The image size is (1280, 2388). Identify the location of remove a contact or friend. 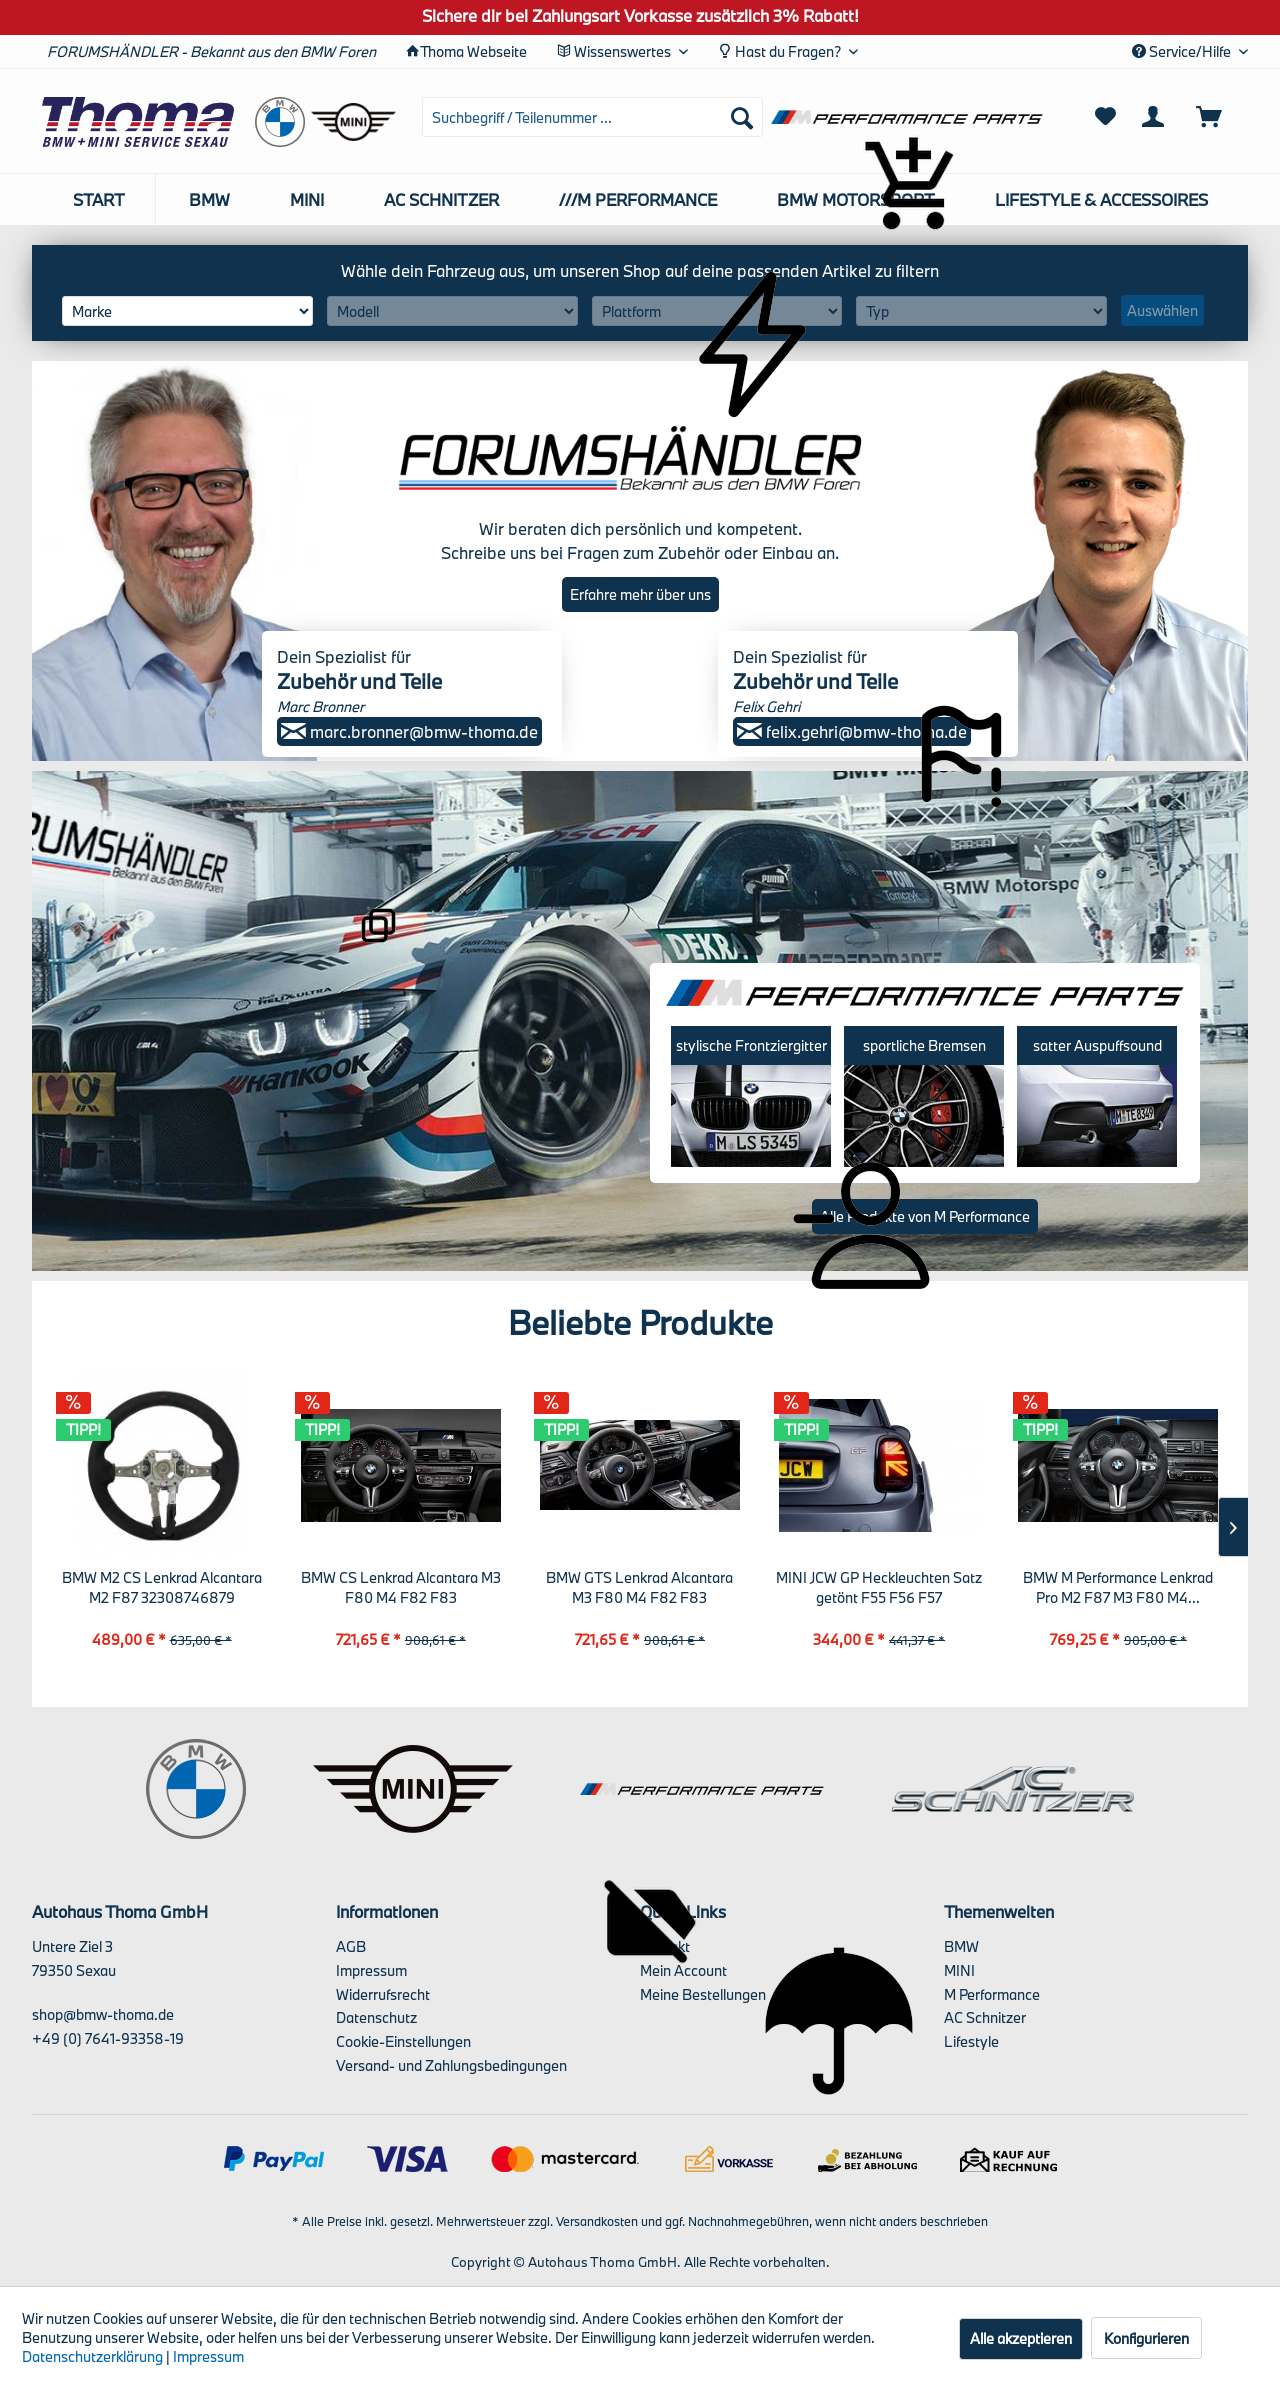
(861, 1225).